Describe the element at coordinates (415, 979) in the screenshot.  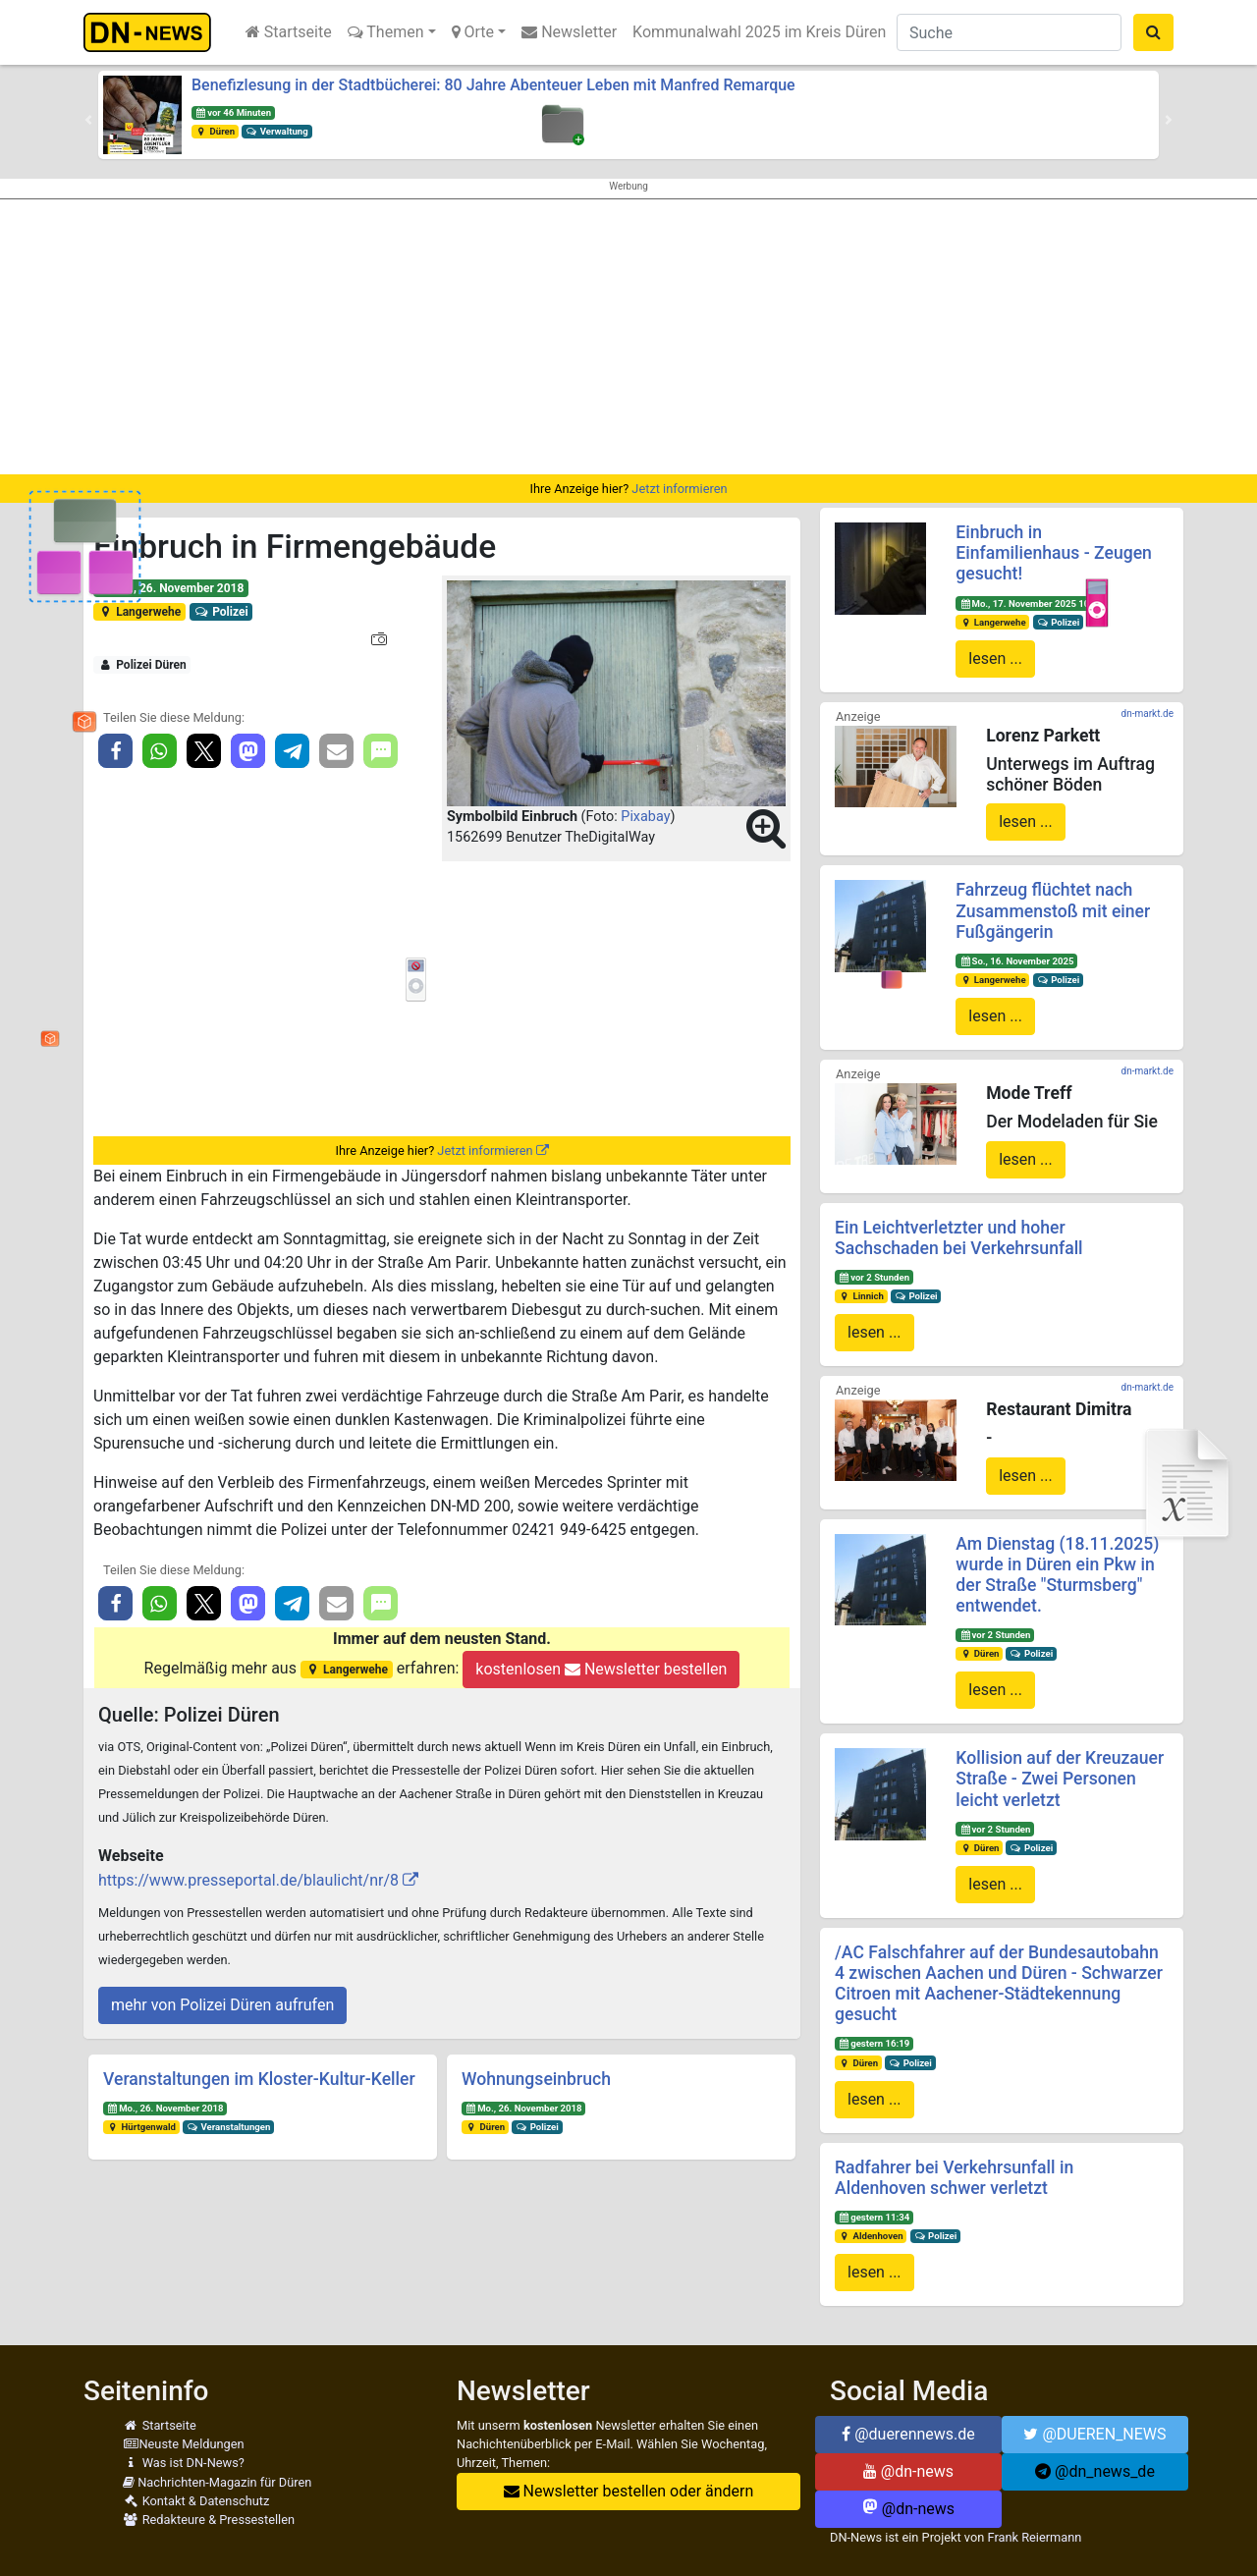
I see `iPod nano device (white) with sync or connection error` at that location.